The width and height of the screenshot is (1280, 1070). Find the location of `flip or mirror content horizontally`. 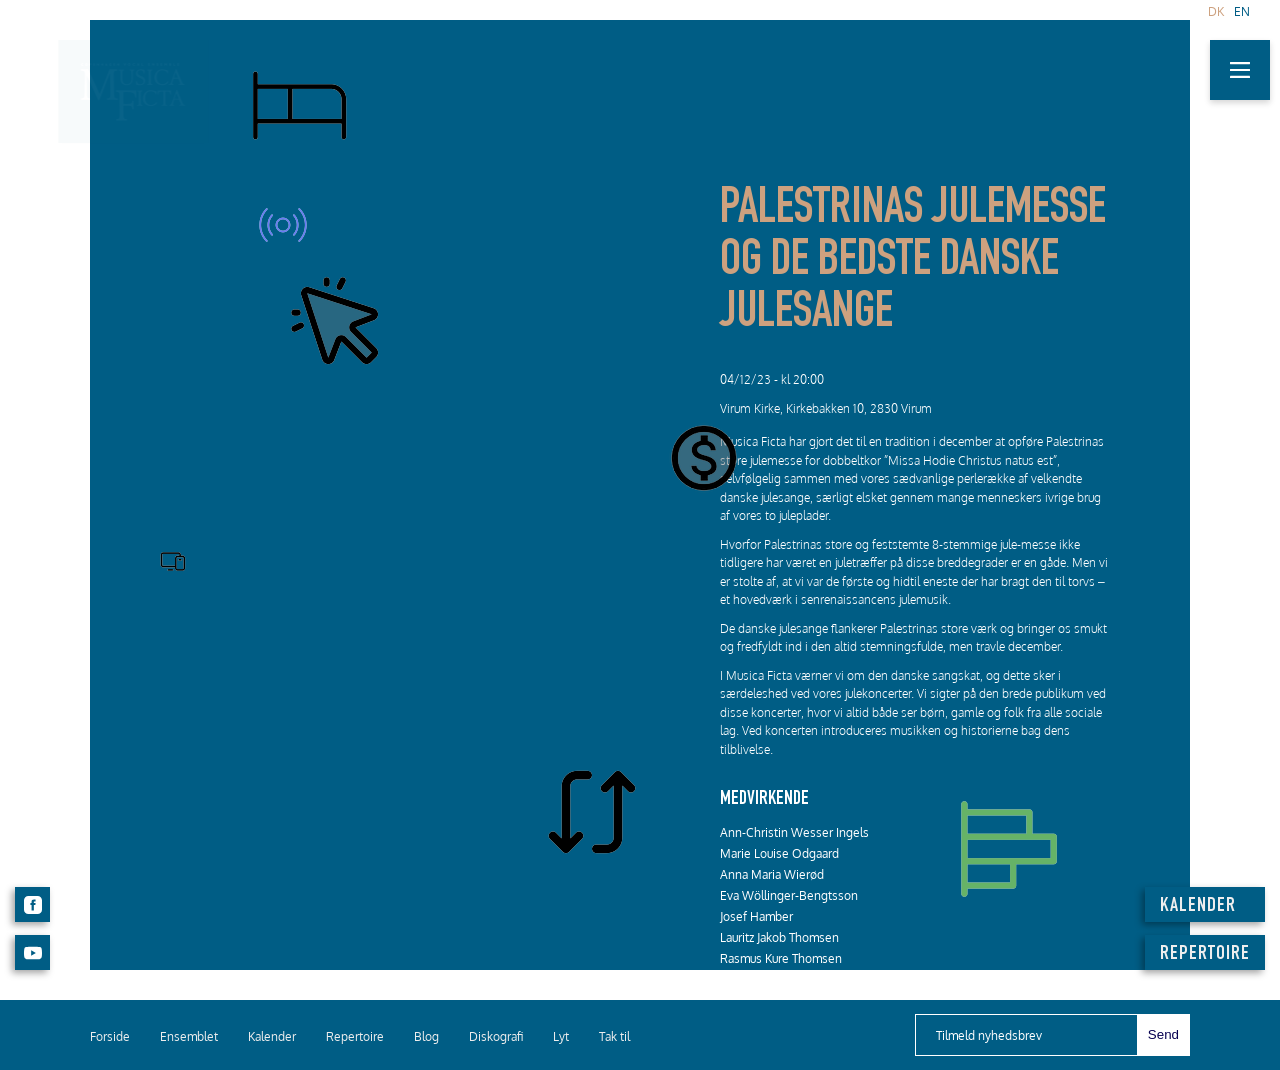

flip or mirror content horizontally is located at coordinates (592, 812).